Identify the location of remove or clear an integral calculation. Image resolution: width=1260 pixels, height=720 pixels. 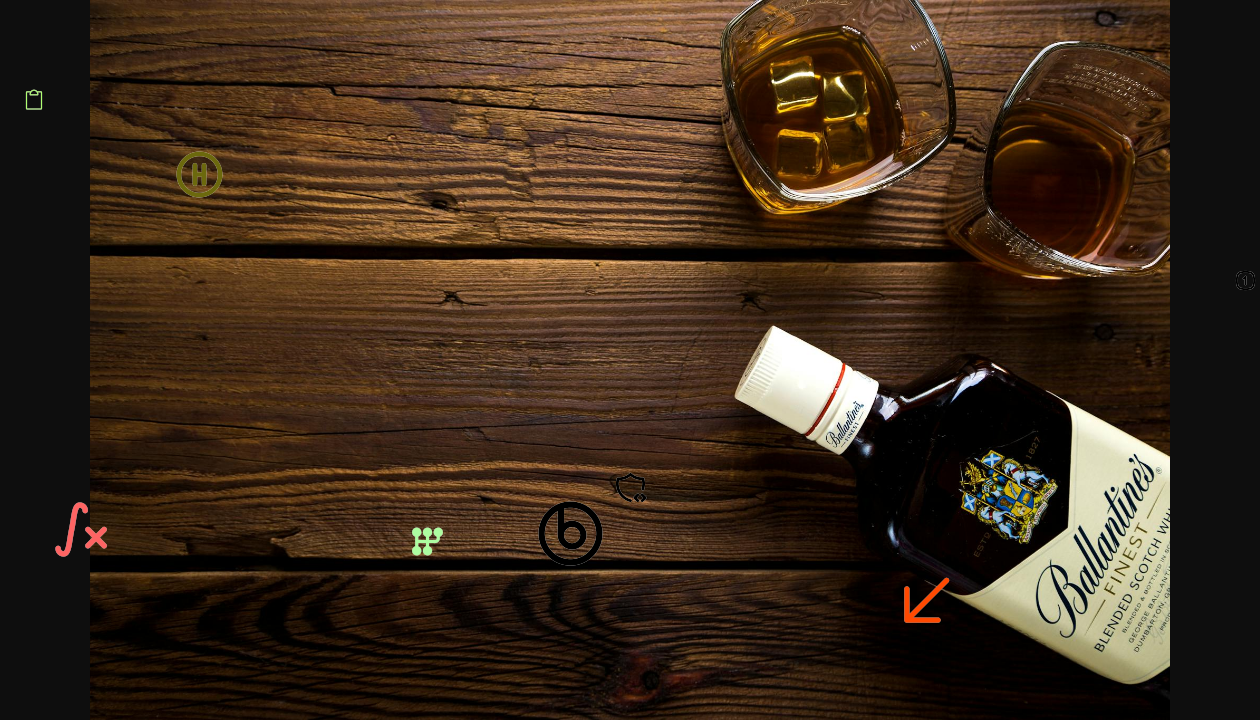
(82, 529).